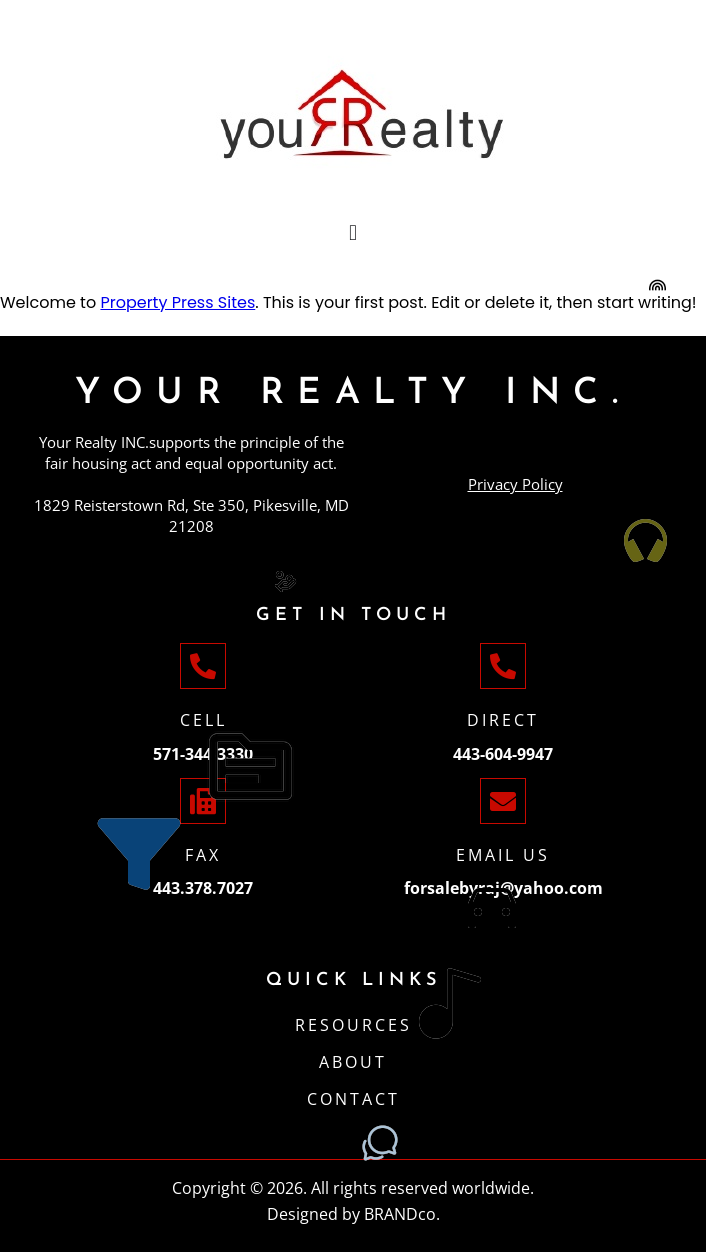  What do you see at coordinates (645, 540) in the screenshot?
I see `contact customer support` at bounding box center [645, 540].